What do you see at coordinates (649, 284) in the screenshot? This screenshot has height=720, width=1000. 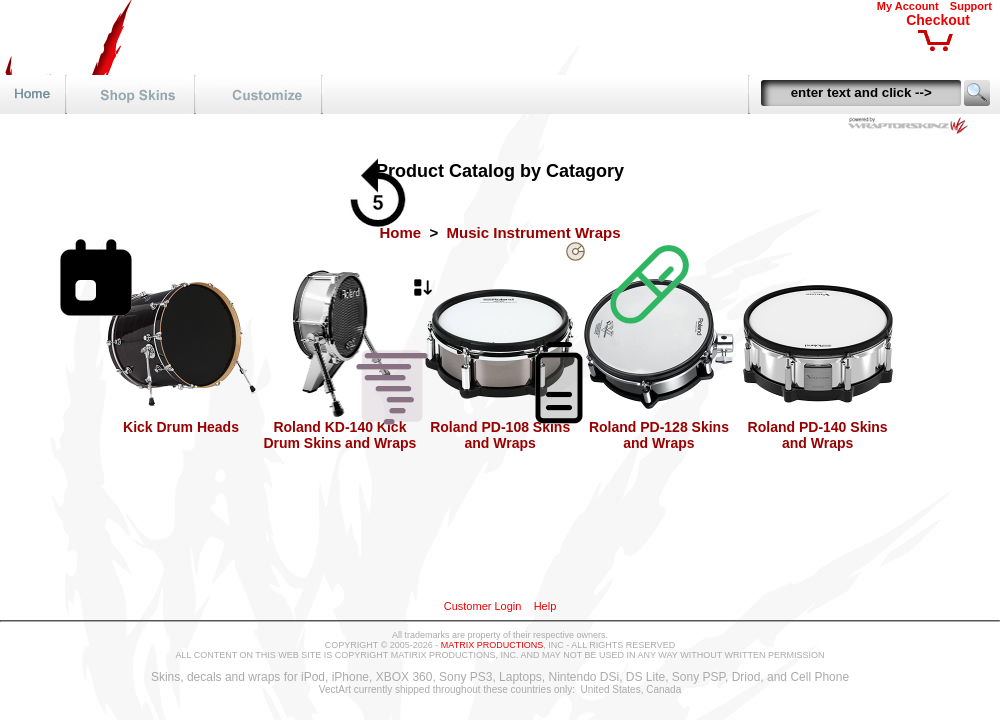 I see `access medication reminders` at bounding box center [649, 284].